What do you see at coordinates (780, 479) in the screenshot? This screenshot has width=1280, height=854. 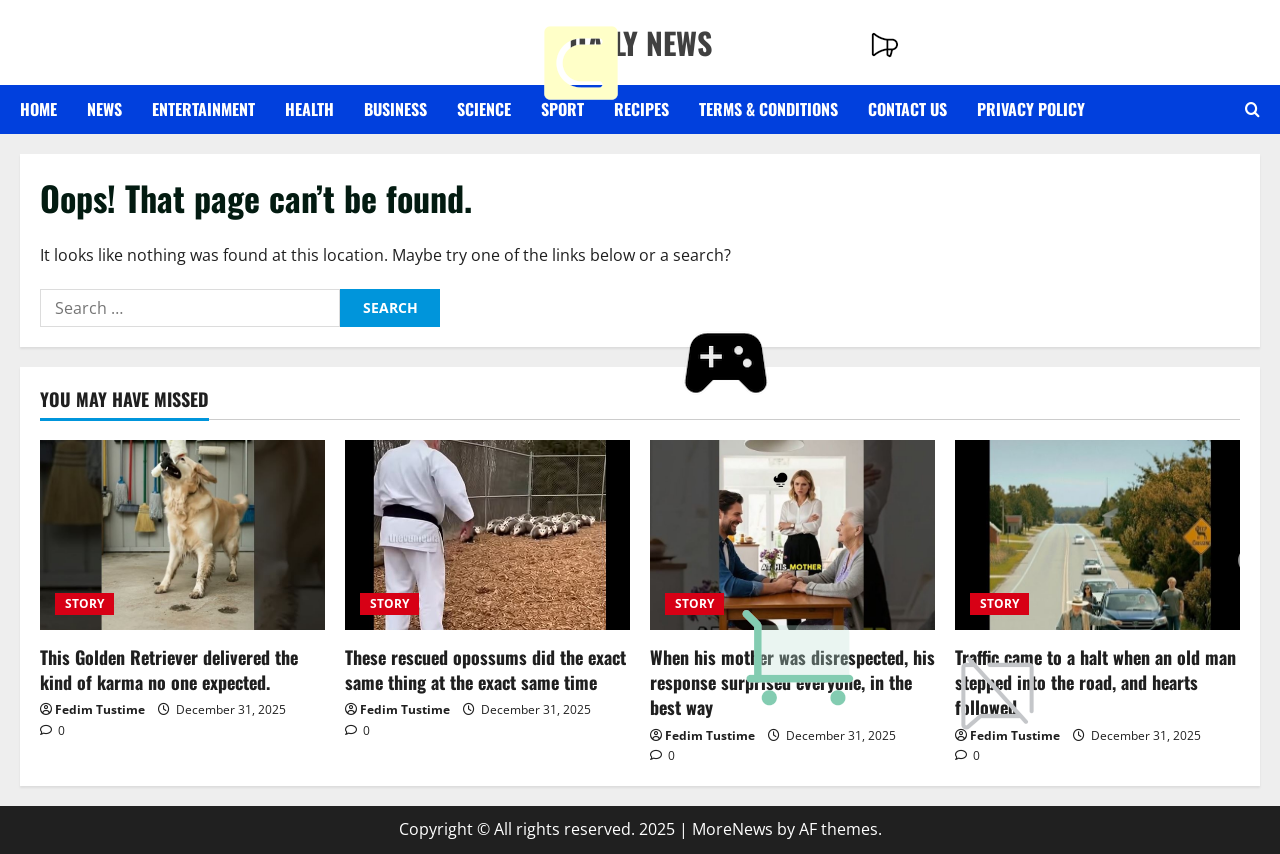 I see `indicates foggy weather conditions` at bounding box center [780, 479].